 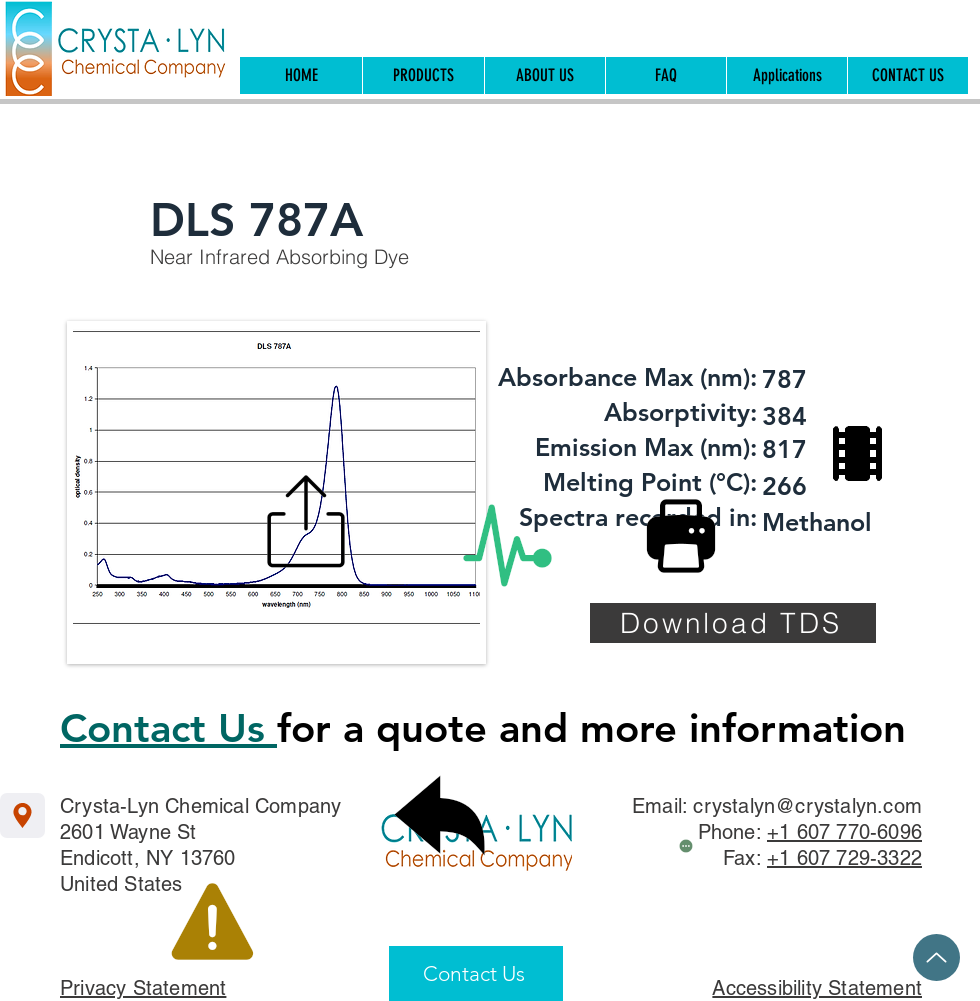 What do you see at coordinates (213, 921) in the screenshot?
I see `indicates a warning or caution state` at bounding box center [213, 921].